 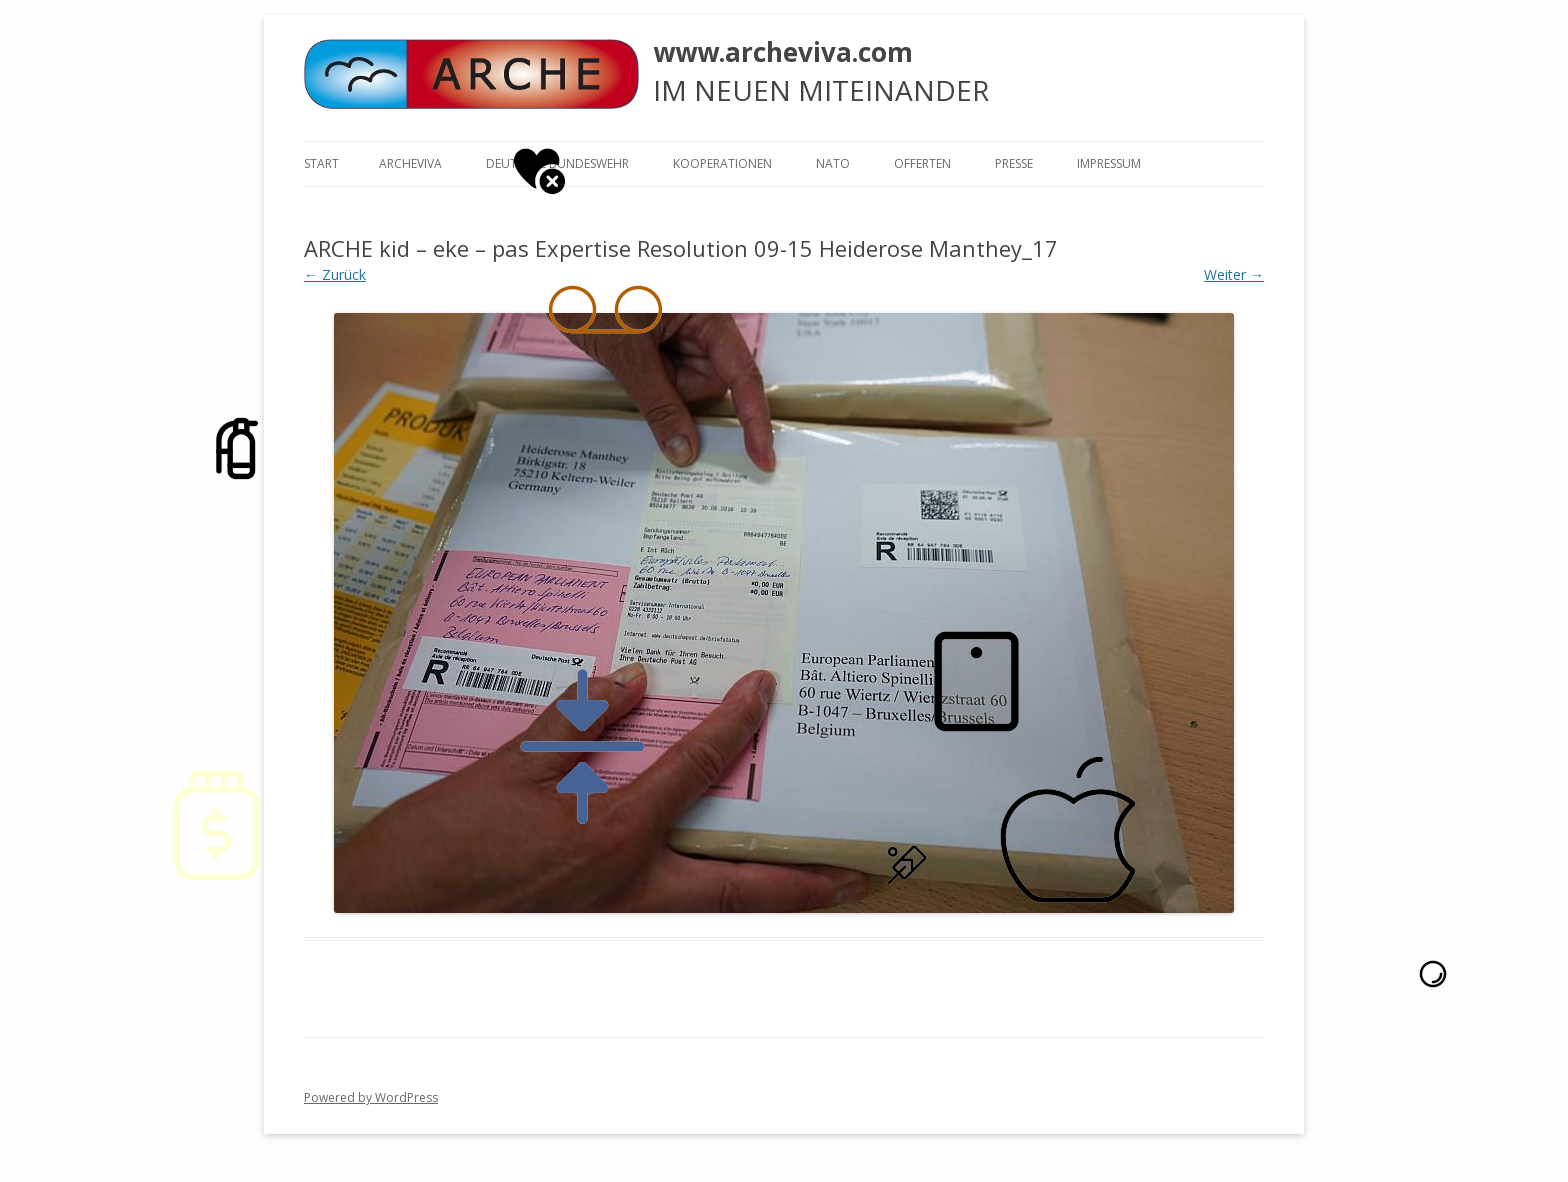 What do you see at coordinates (1433, 974) in the screenshot?
I see `apply inner shadow effect to bottom-right corner` at bounding box center [1433, 974].